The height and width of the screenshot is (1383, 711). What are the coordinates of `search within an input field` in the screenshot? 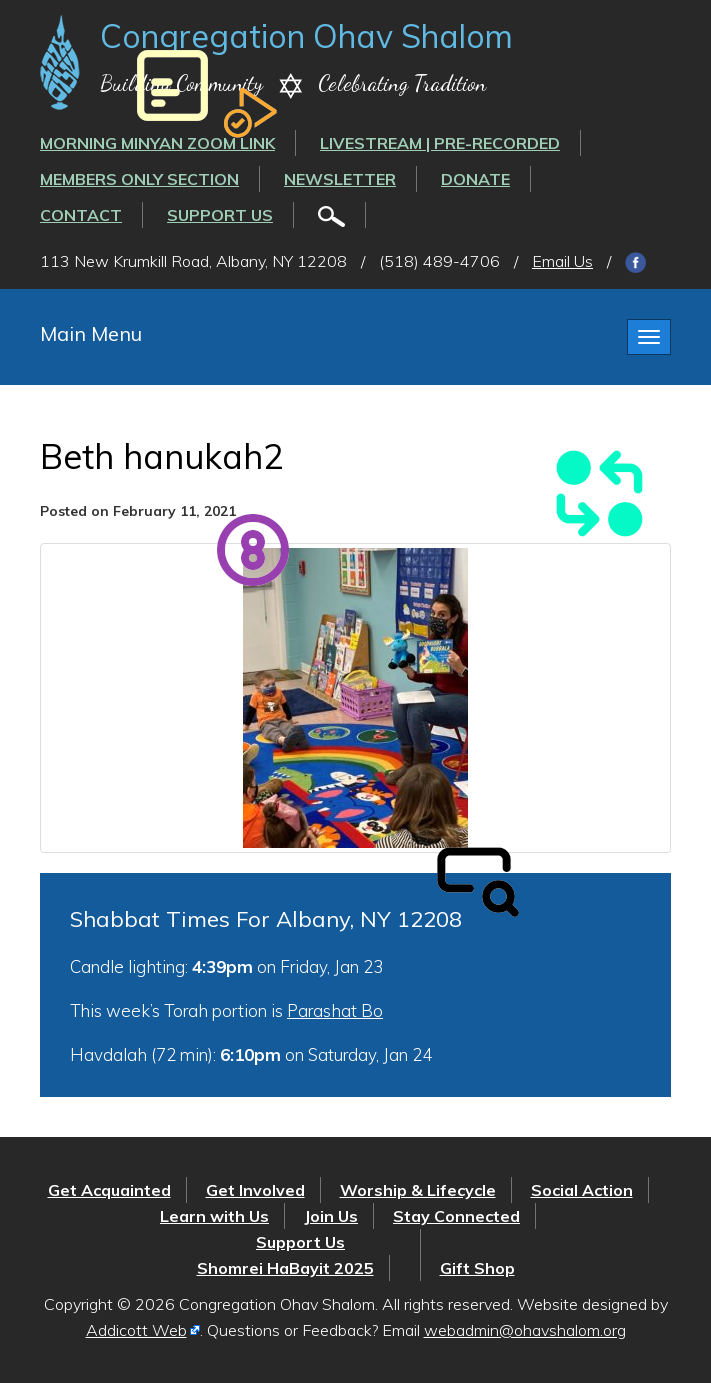 It's located at (474, 872).